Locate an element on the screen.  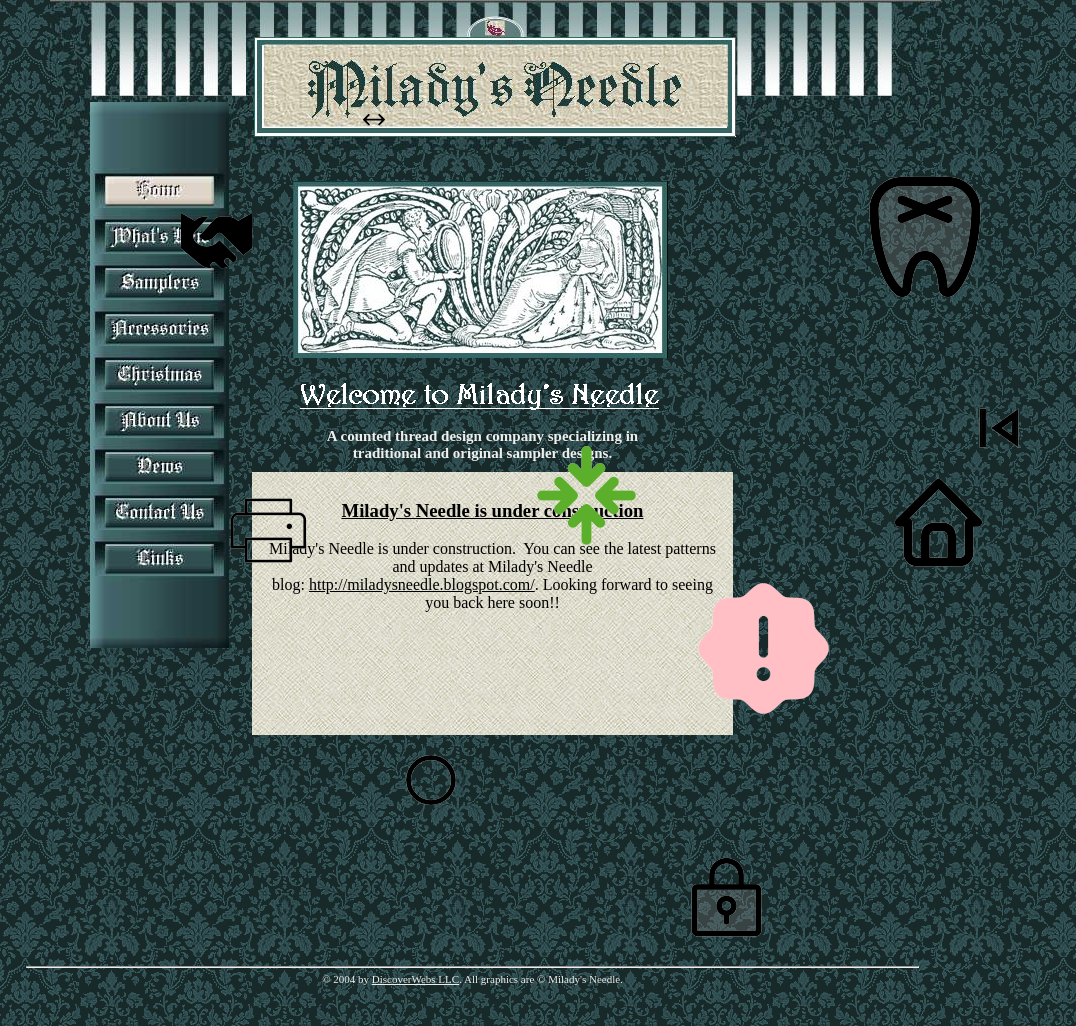
confirm a partnership or agreement is located at coordinates (216, 240).